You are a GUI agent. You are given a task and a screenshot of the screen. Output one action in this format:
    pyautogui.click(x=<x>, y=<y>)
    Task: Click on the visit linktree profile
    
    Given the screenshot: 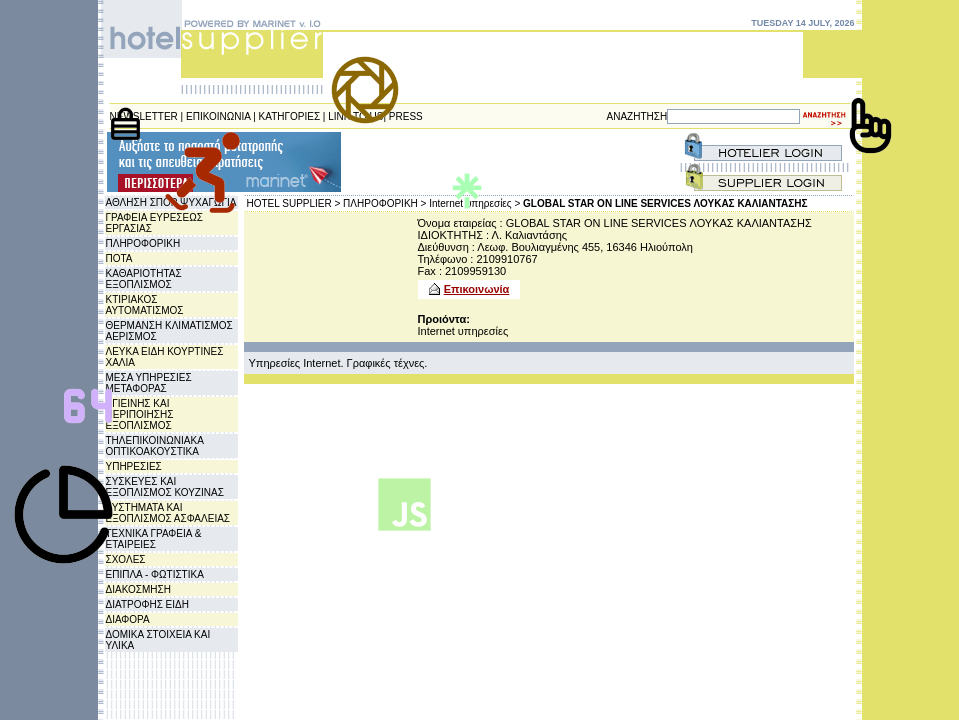 What is the action you would take?
    pyautogui.click(x=466, y=191)
    